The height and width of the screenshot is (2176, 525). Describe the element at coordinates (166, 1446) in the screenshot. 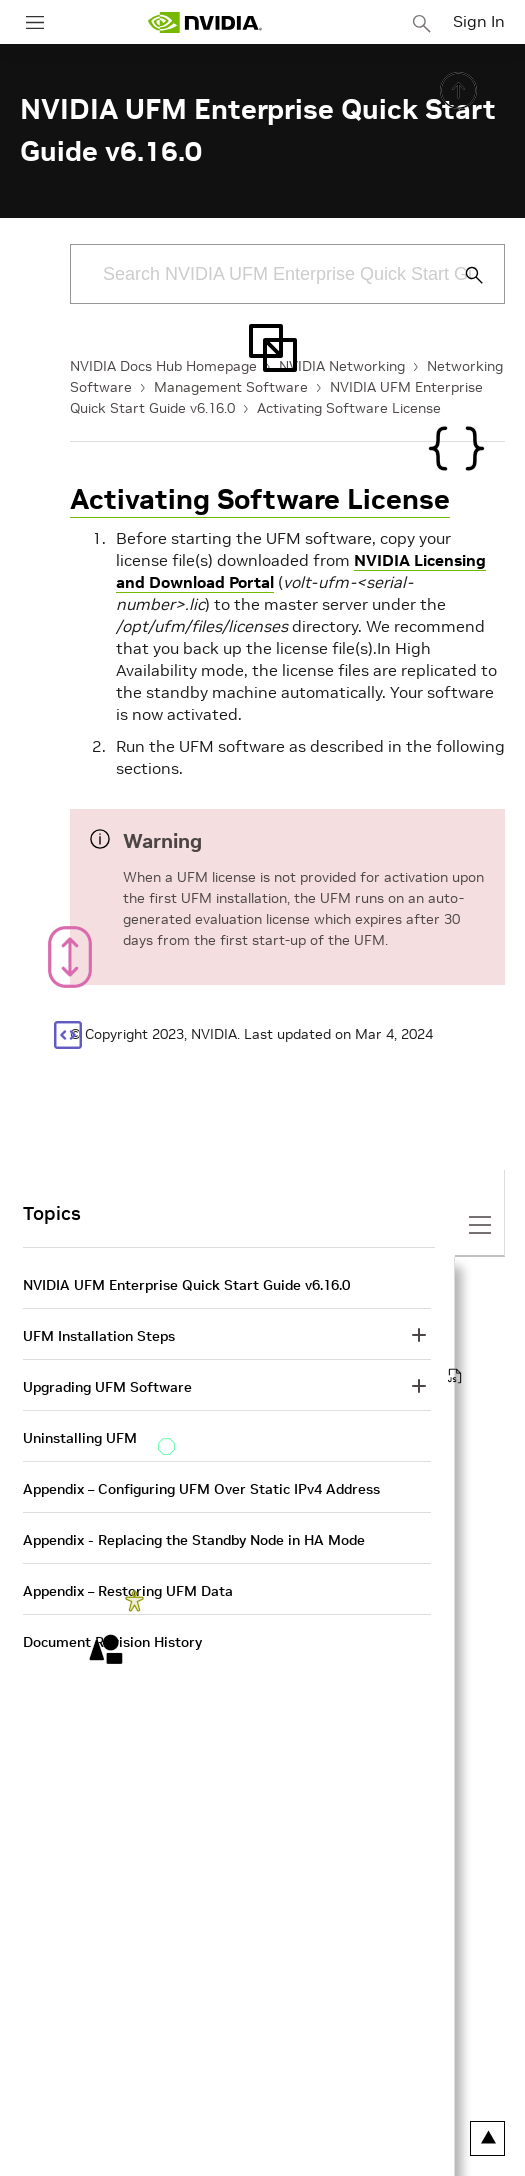

I see `indicates a stop or warning state` at that location.